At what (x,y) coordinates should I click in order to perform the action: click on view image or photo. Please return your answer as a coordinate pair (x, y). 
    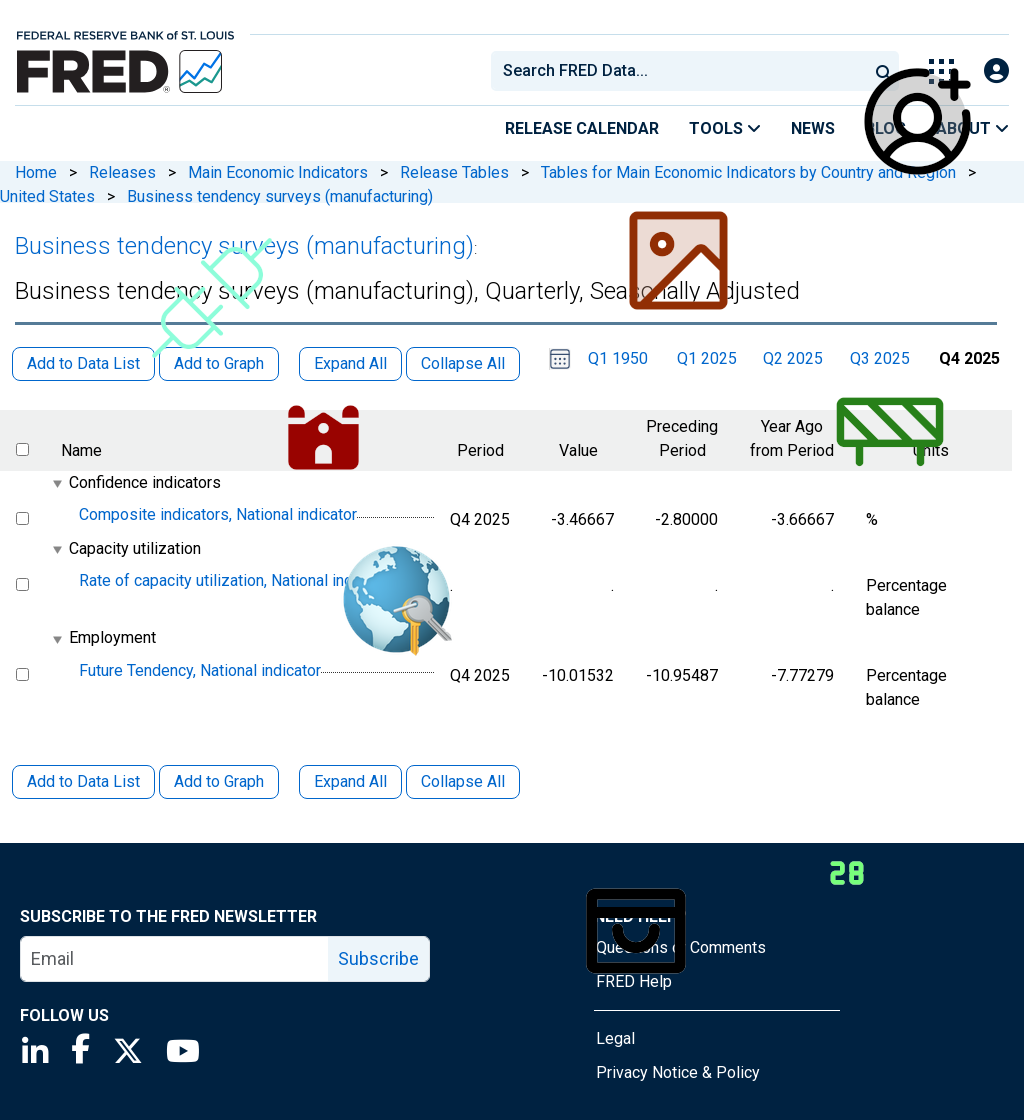
    Looking at the image, I should click on (678, 260).